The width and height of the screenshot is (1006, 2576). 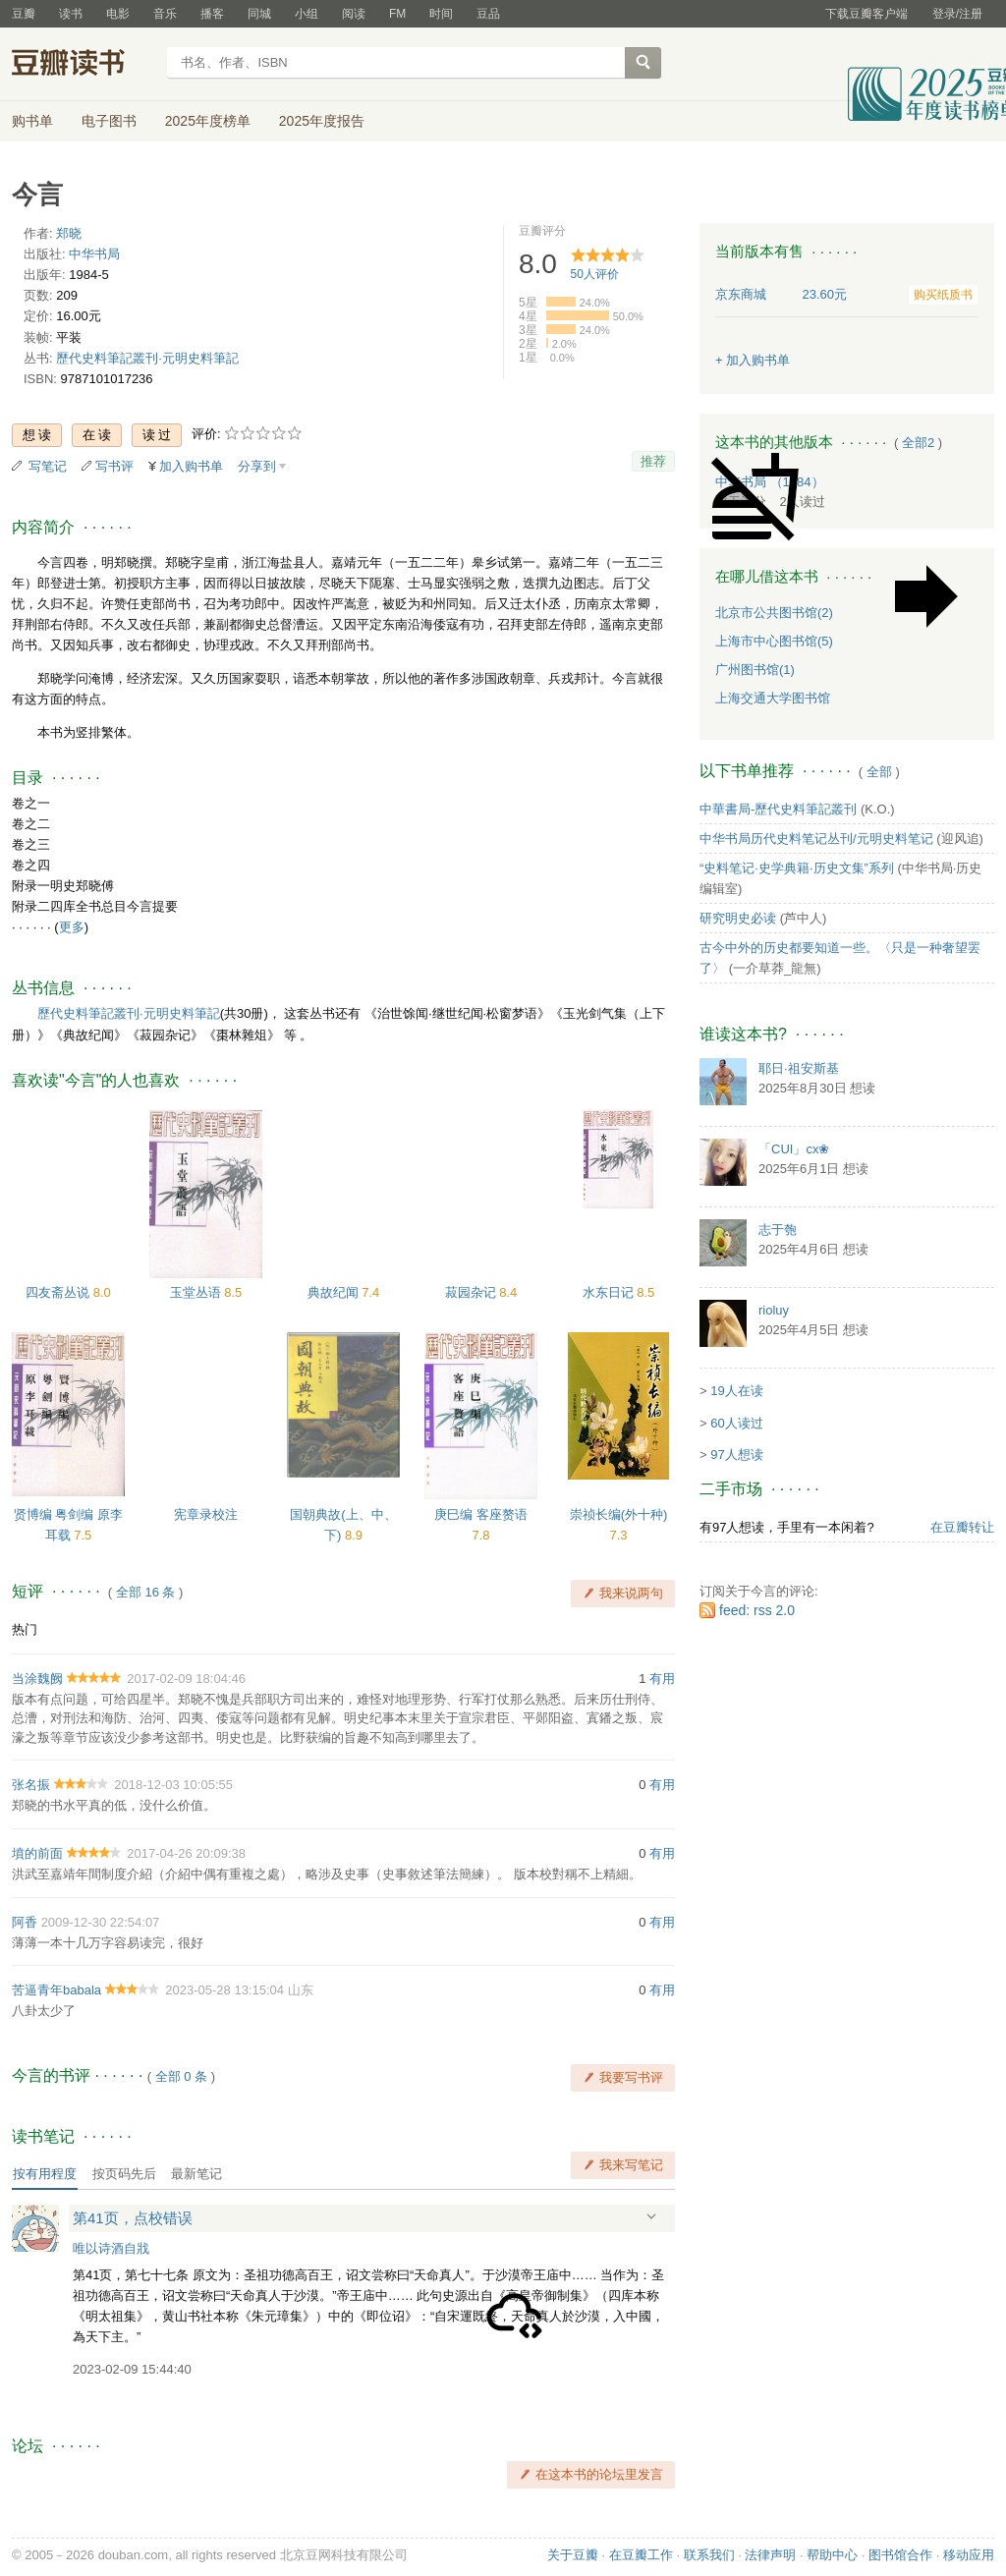 I want to click on access cloud-based code or development tools, so click(x=514, y=2313).